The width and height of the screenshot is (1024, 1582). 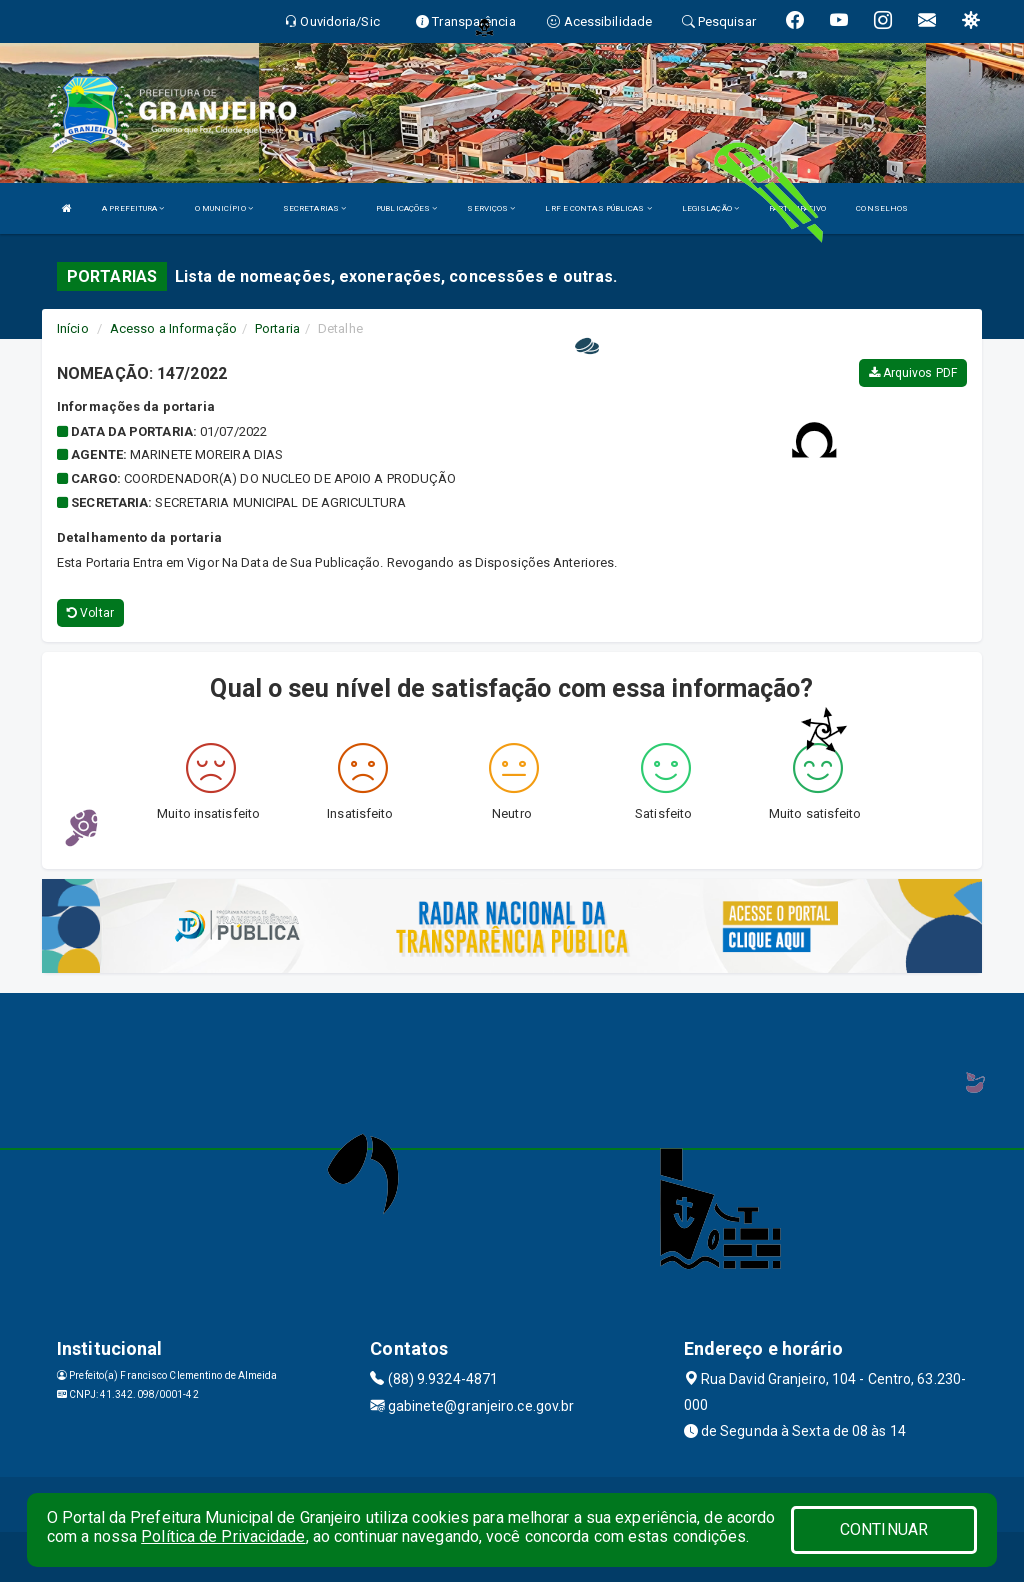 What do you see at coordinates (587, 346) in the screenshot?
I see `view your coin balance or currency` at bounding box center [587, 346].